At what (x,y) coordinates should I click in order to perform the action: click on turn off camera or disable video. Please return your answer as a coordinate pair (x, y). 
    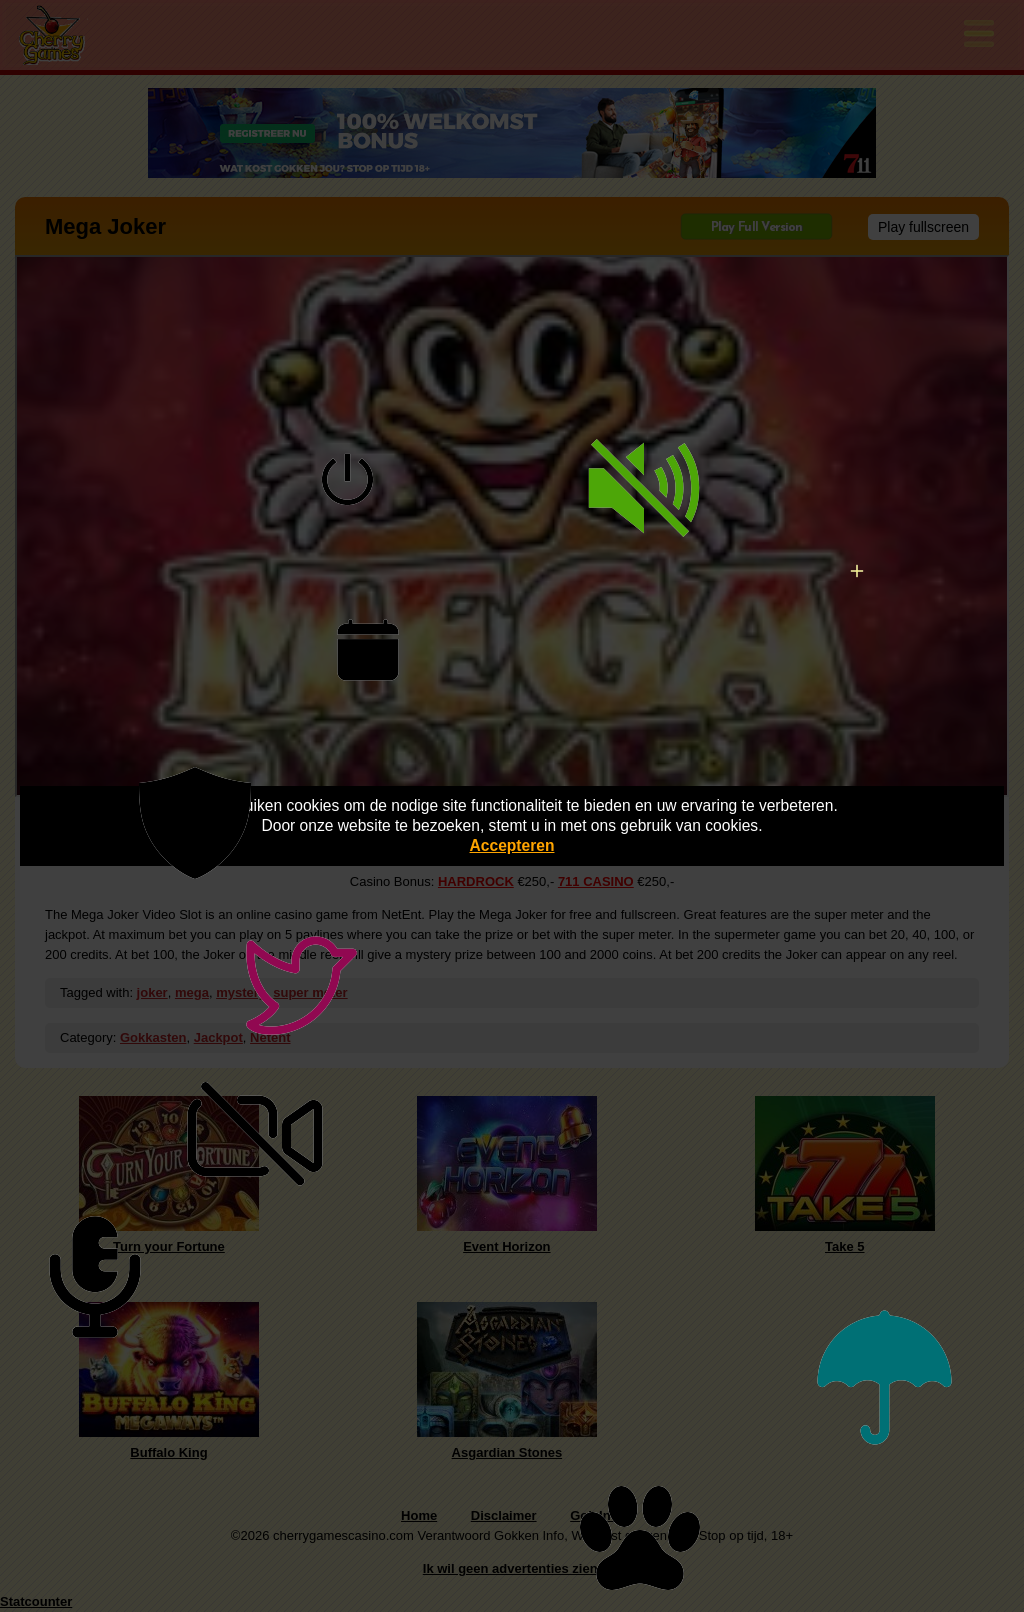
    Looking at the image, I should click on (255, 1136).